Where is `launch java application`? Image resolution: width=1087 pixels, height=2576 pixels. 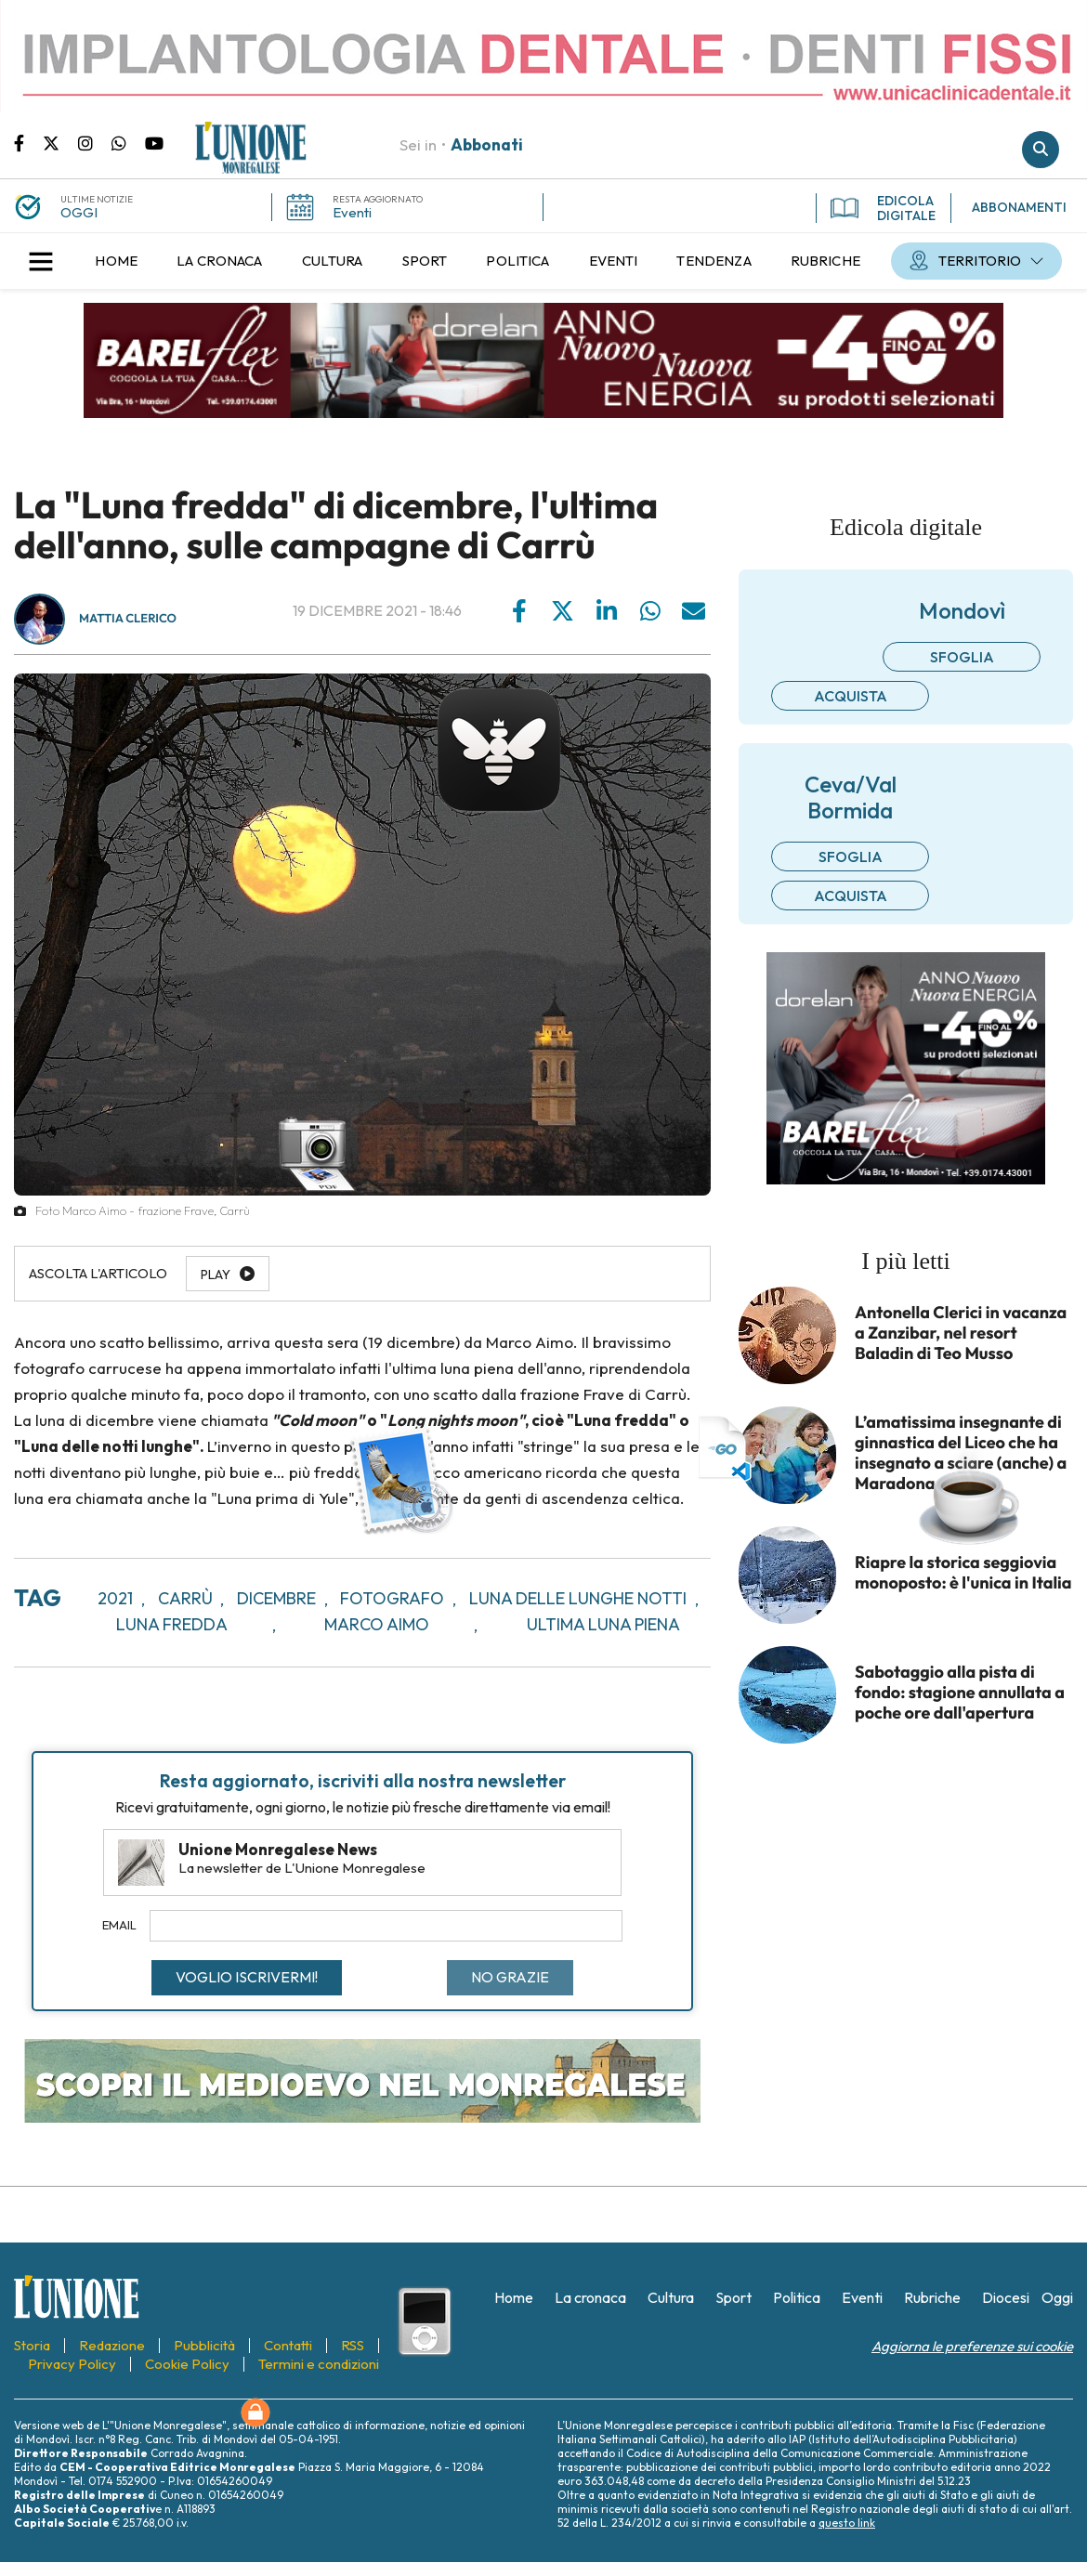 launch java application is located at coordinates (968, 1505).